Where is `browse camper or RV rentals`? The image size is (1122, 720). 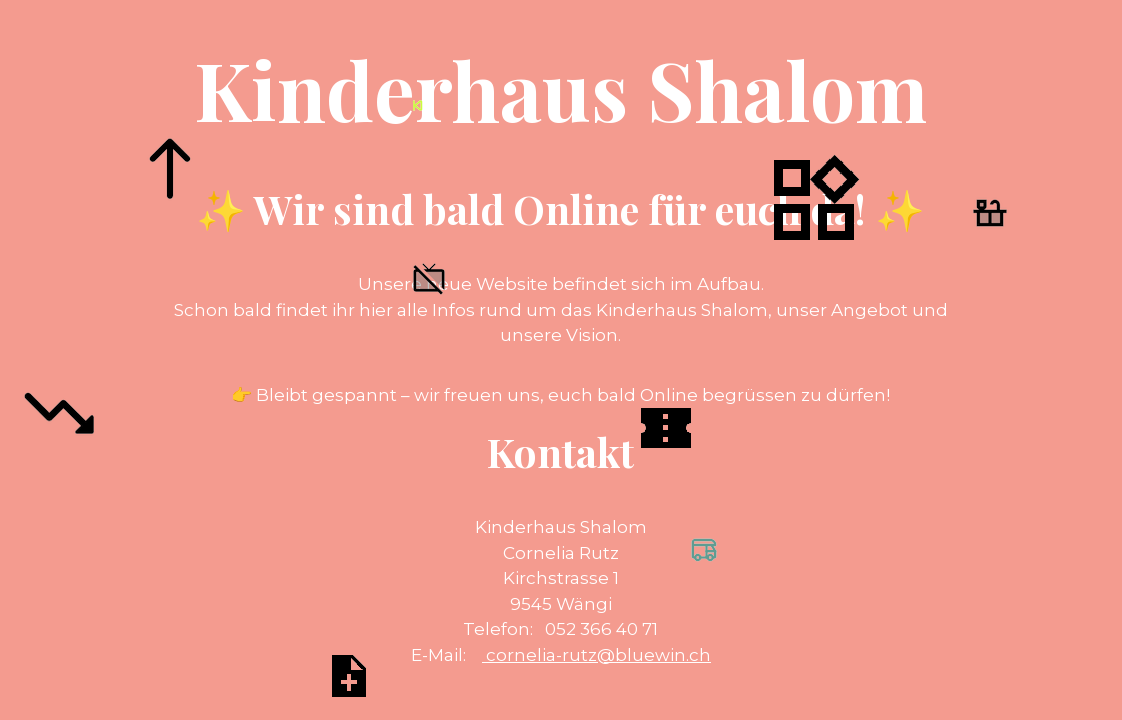
browse camper or RV rentals is located at coordinates (704, 550).